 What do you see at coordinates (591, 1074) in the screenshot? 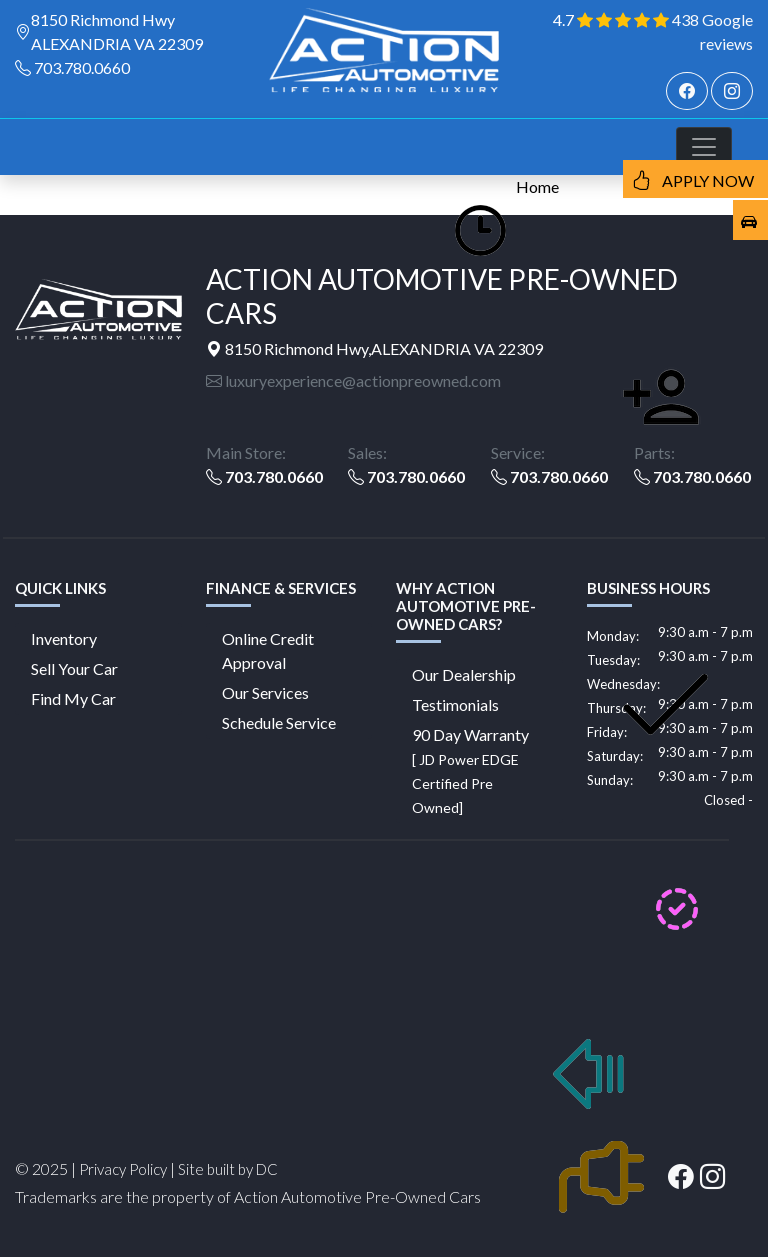
I see `go back to the beginning` at bounding box center [591, 1074].